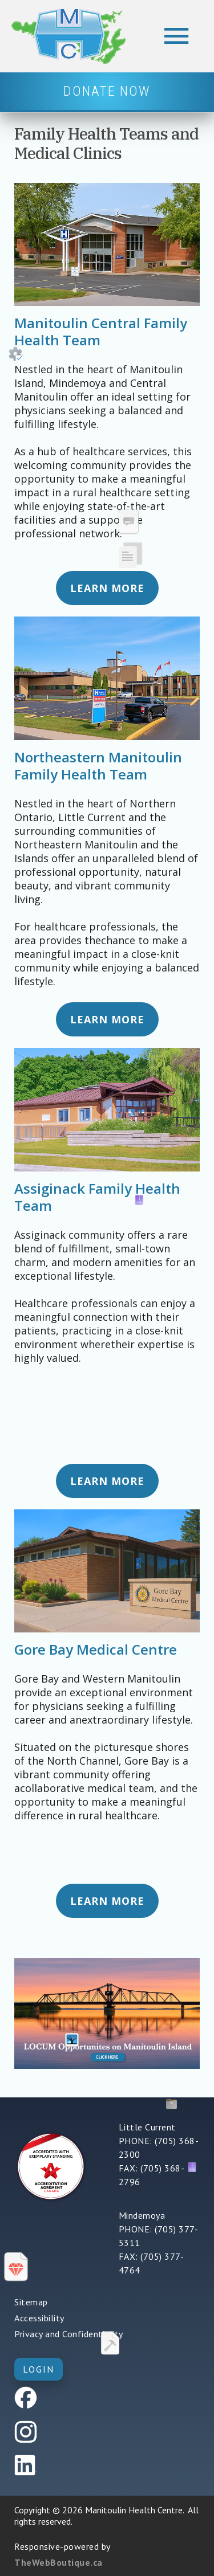 The image size is (214, 2576). Describe the element at coordinates (72, 2040) in the screenshot. I see `open shotwell photo manager` at that location.